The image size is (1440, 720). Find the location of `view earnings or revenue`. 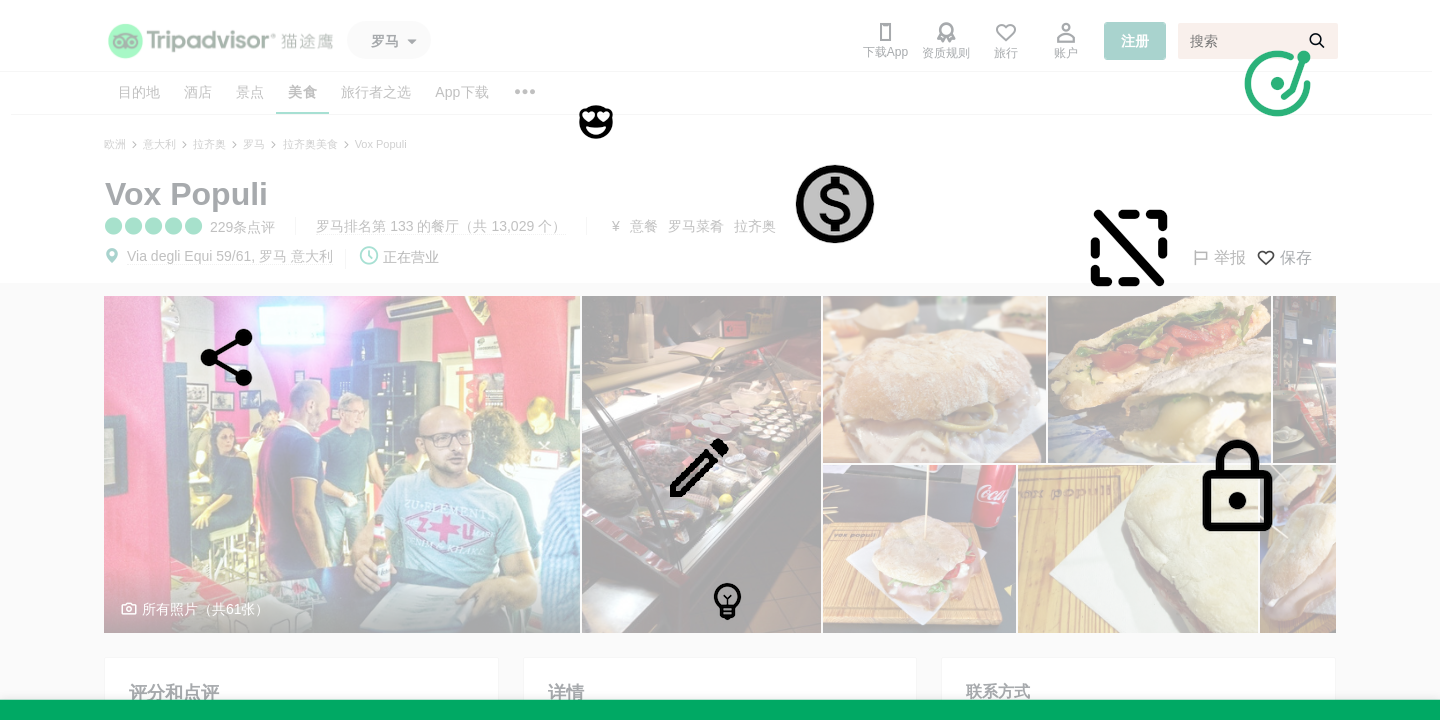

view earnings or revenue is located at coordinates (835, 204).